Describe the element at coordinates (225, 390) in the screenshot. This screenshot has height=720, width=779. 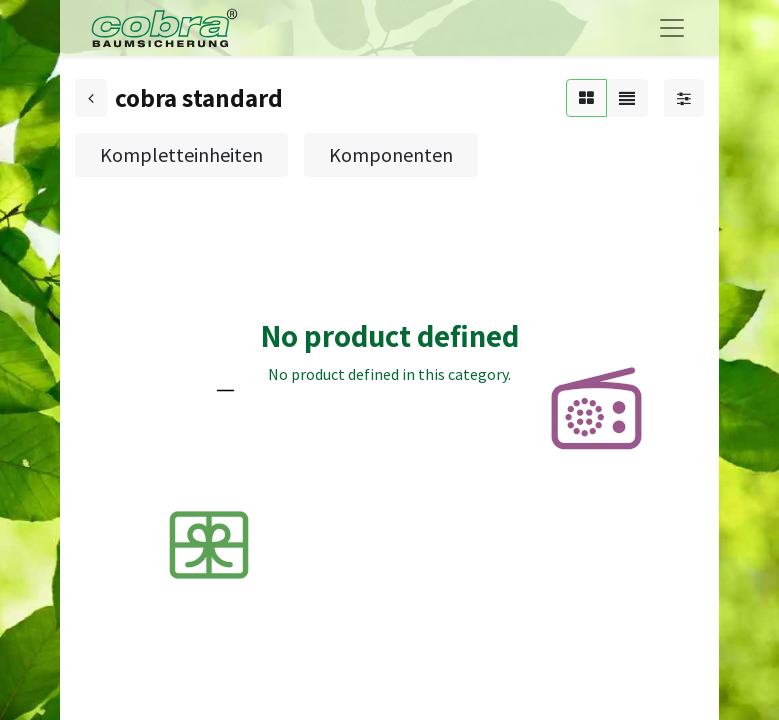
I see `decrease quantity or value` at that location.